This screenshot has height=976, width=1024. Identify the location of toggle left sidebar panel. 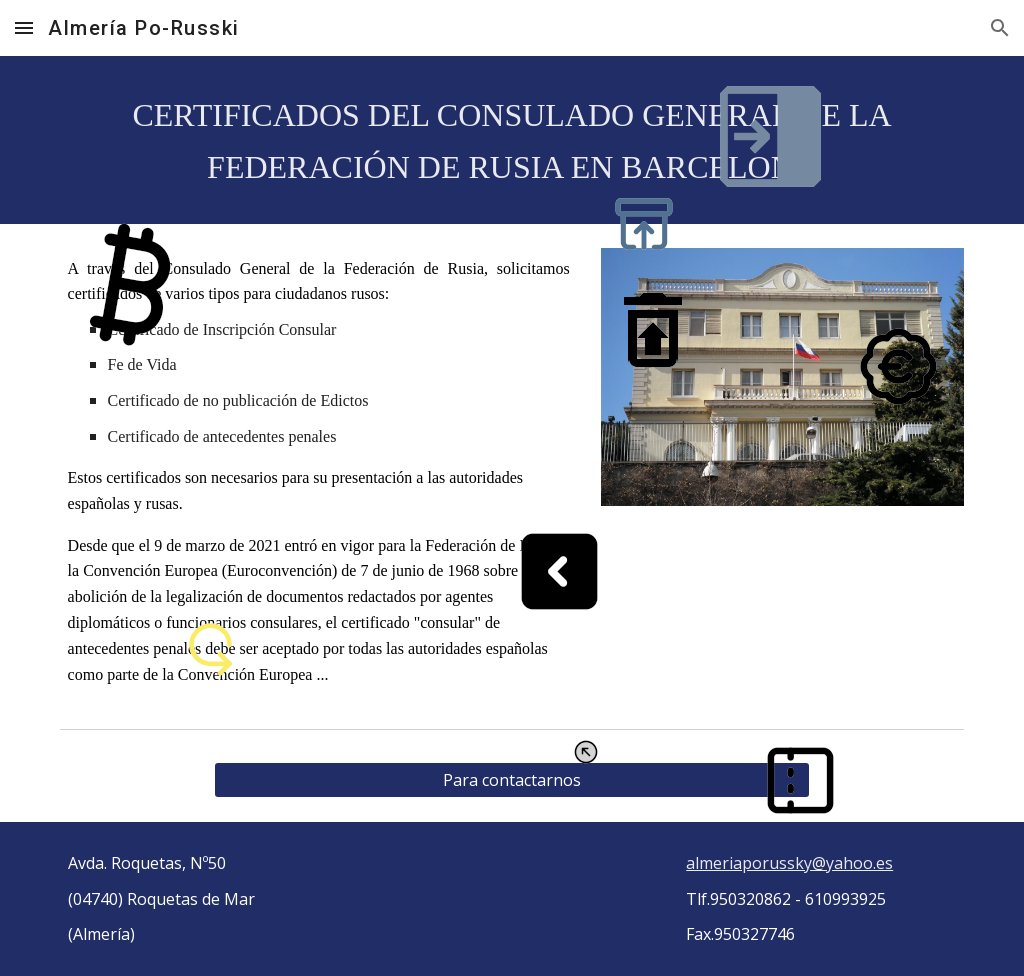
(800, 780).